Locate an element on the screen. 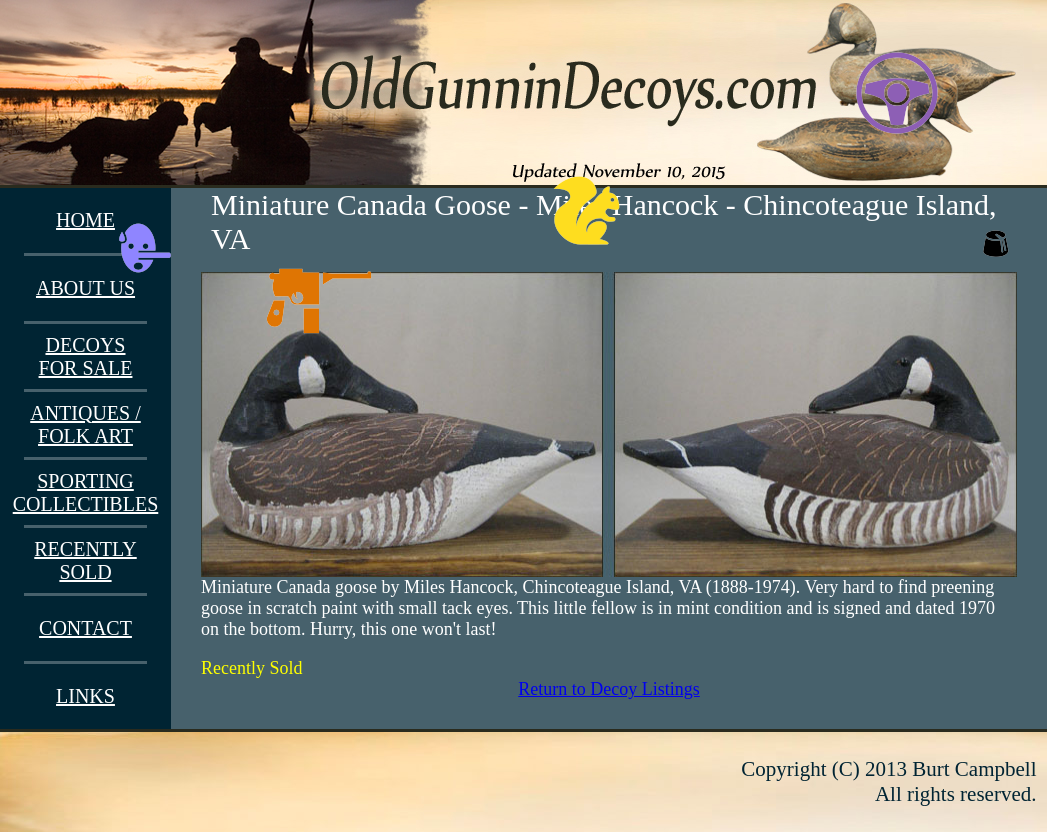  select fez hat accessory for avatar is located at coordinates (995, 243).